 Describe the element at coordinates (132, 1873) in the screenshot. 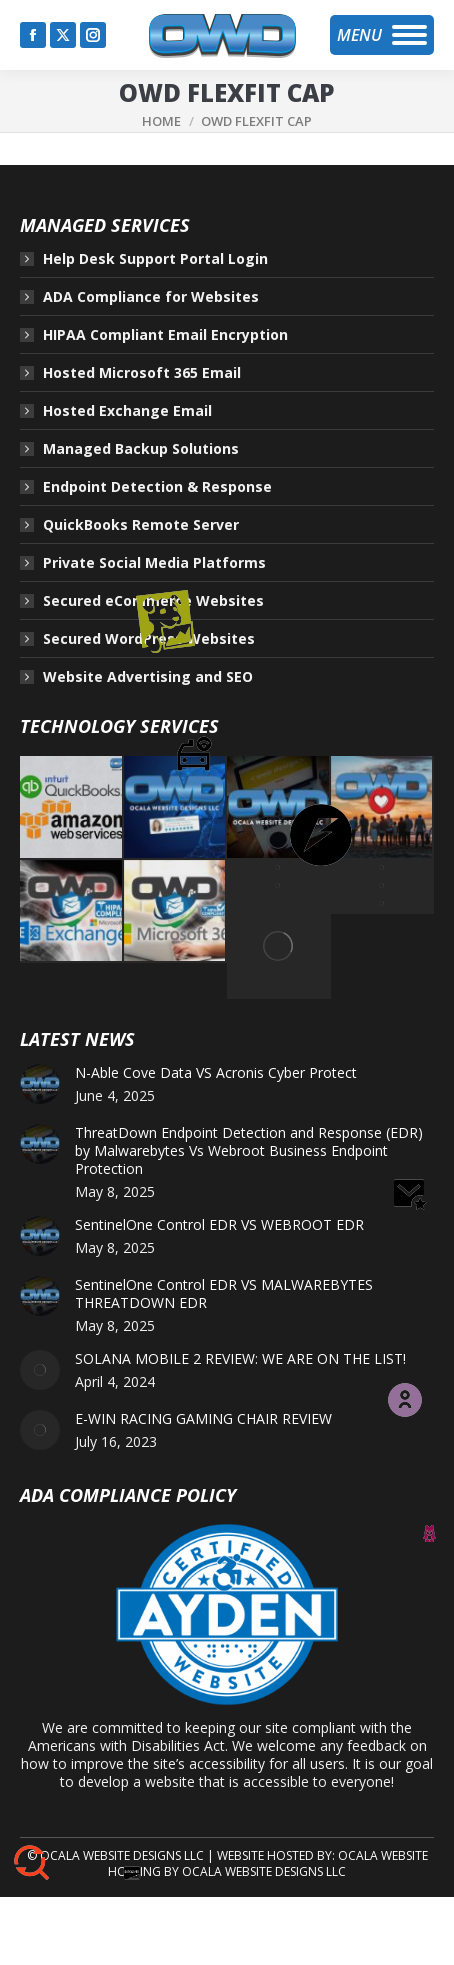

I see `pay with Discover card` at that location.